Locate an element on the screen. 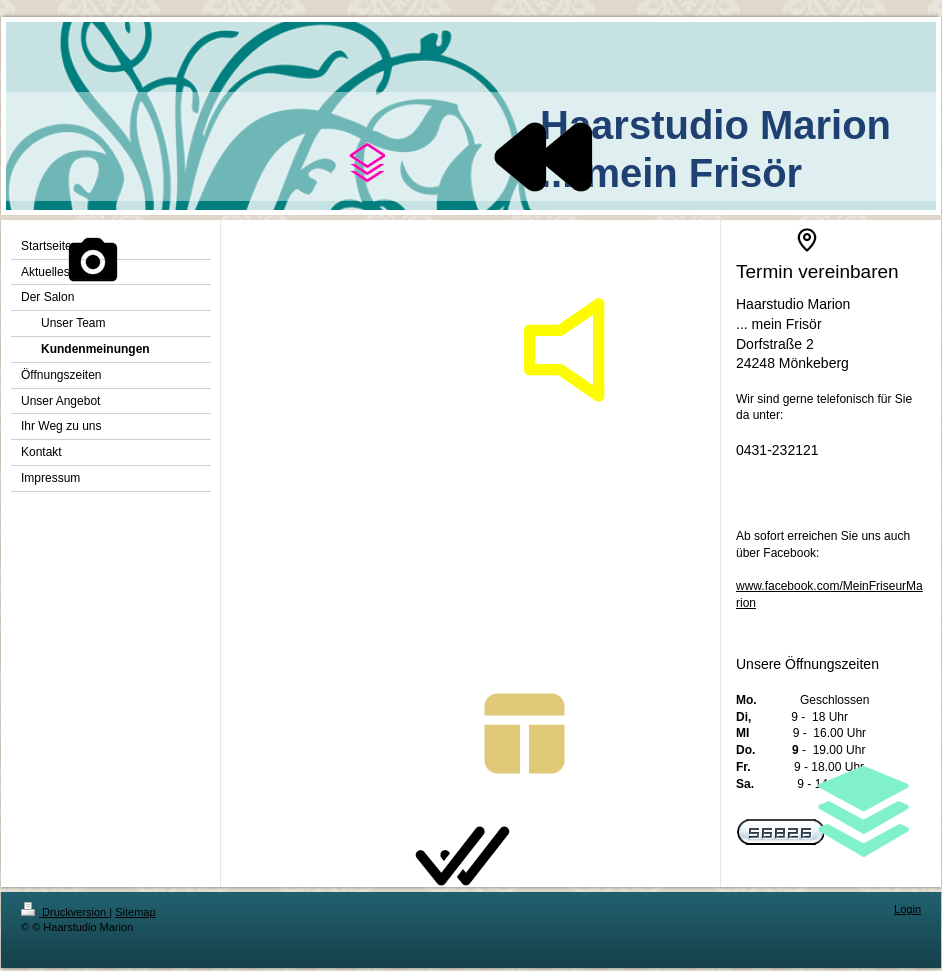  mute or unmute audio is located at coordinates (570, 350).